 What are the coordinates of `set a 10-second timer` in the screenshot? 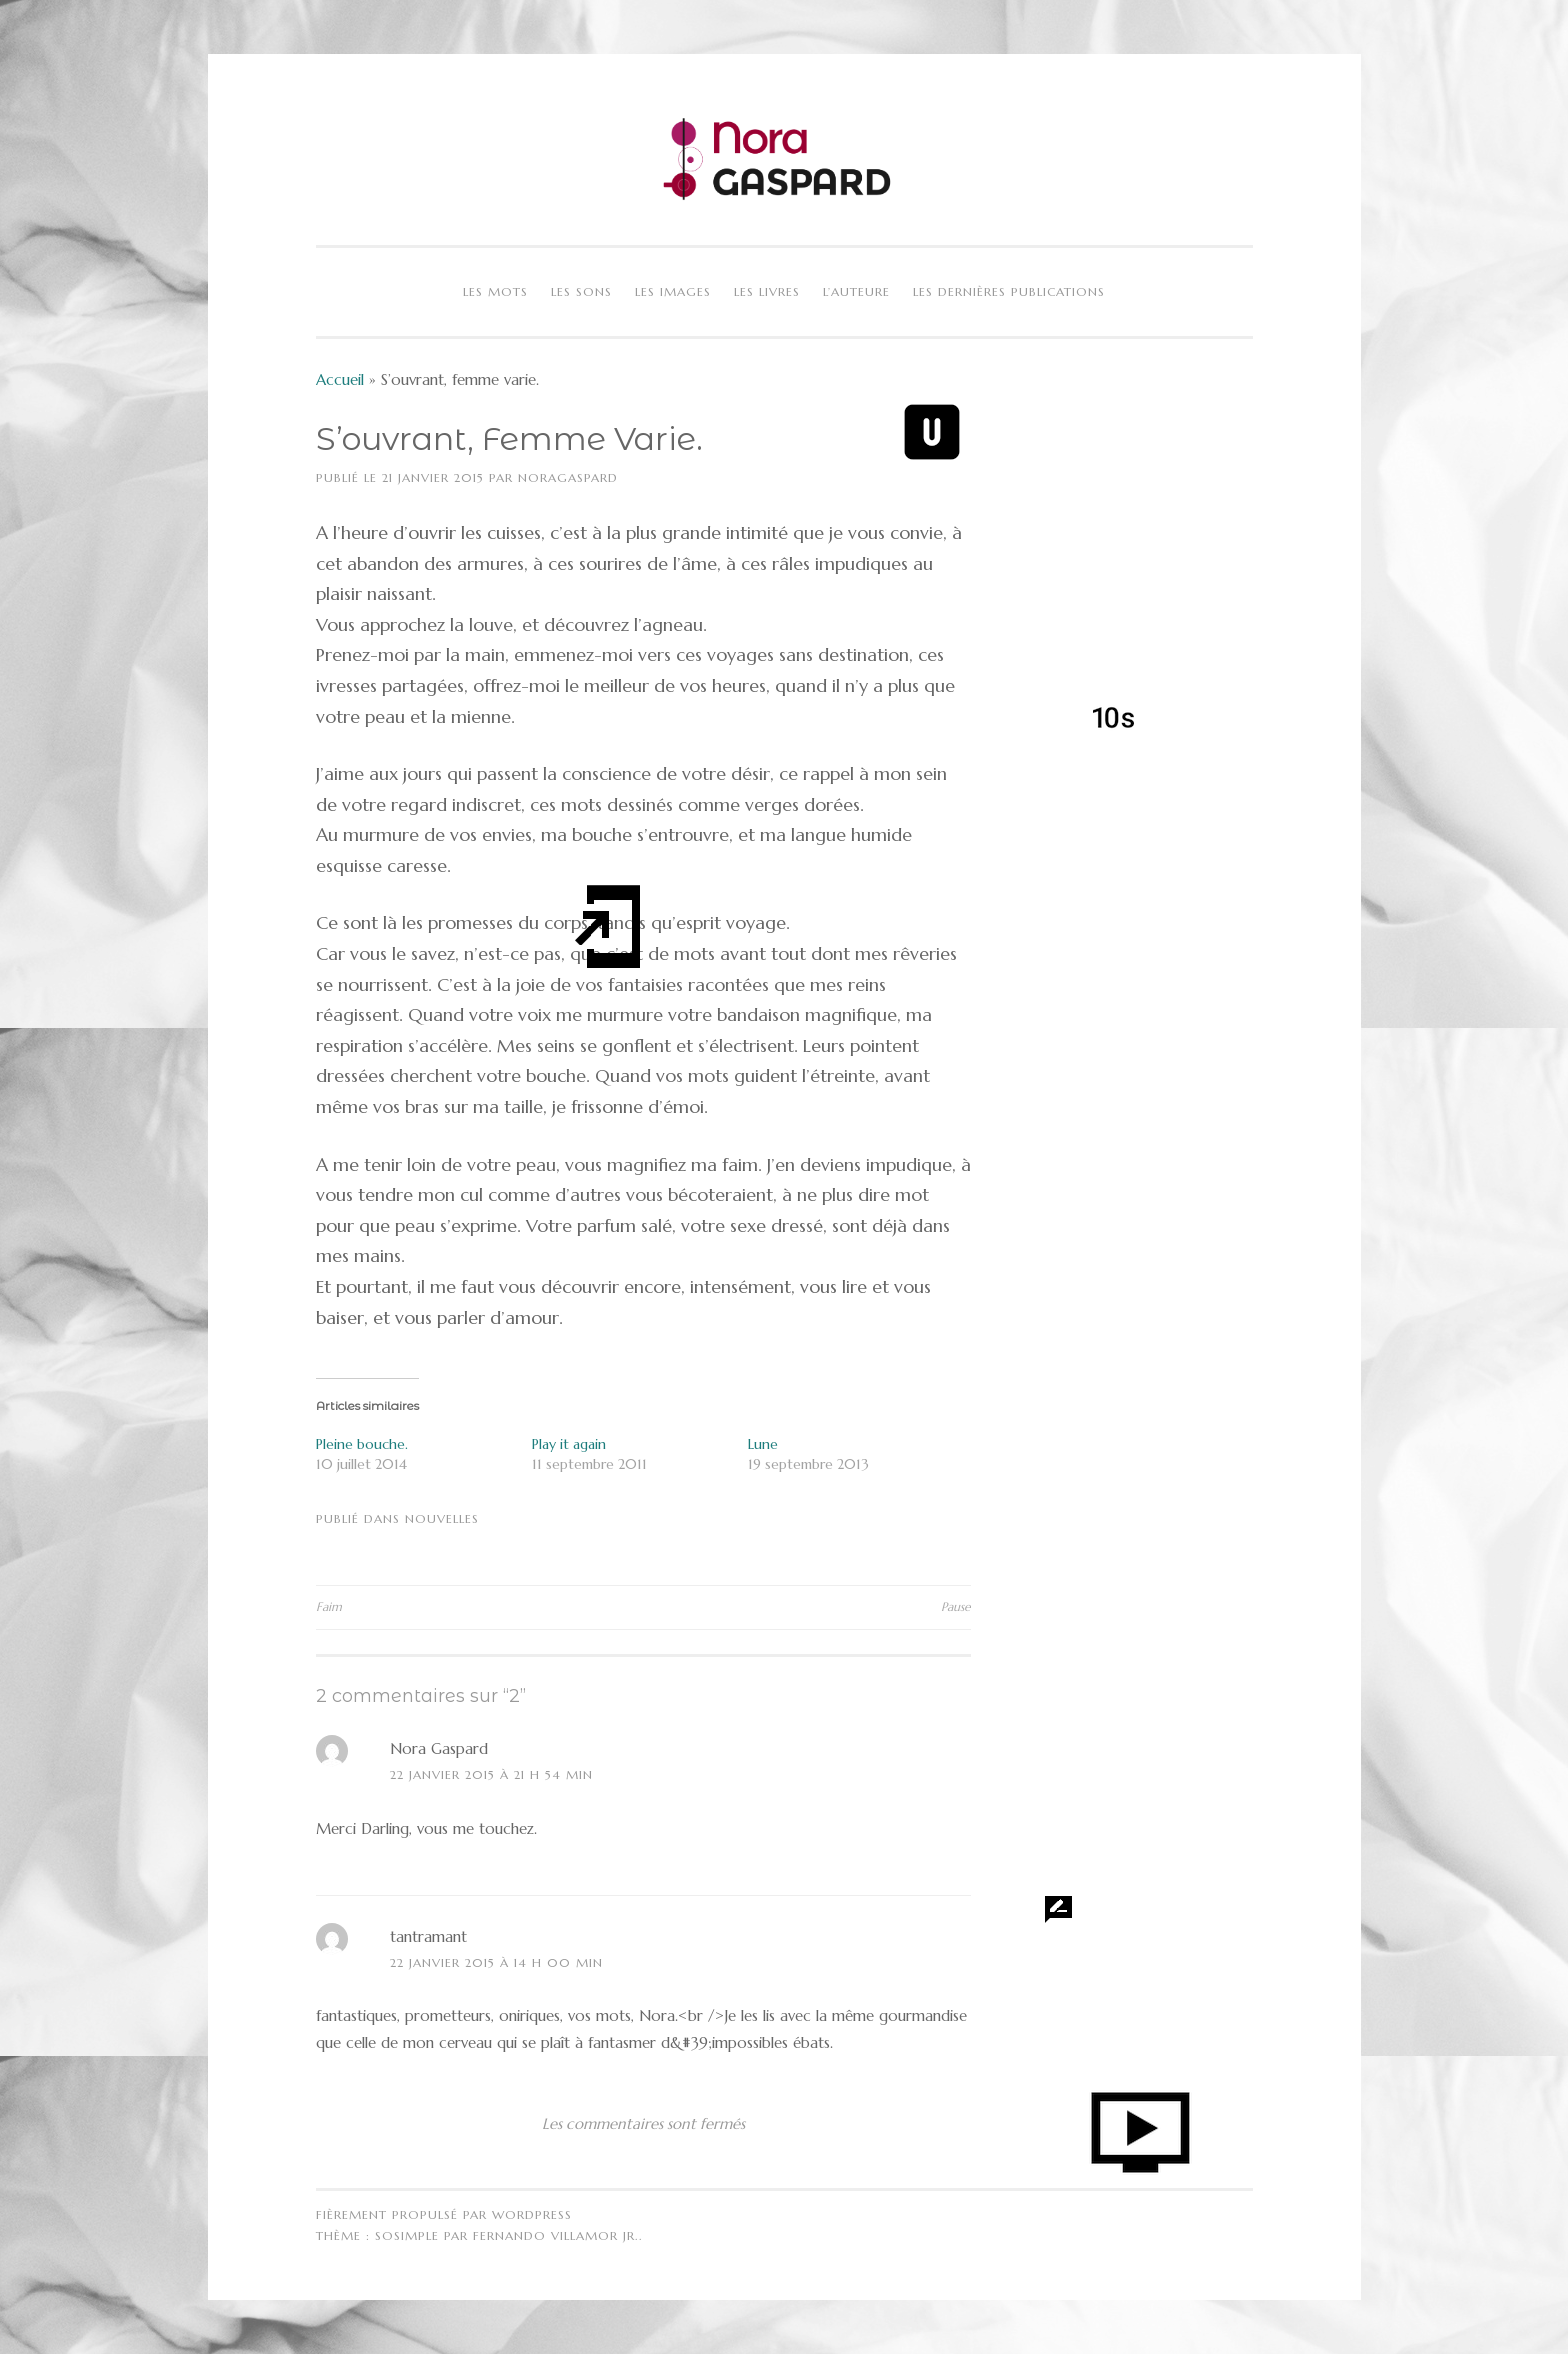 It's located at (1113, 717).